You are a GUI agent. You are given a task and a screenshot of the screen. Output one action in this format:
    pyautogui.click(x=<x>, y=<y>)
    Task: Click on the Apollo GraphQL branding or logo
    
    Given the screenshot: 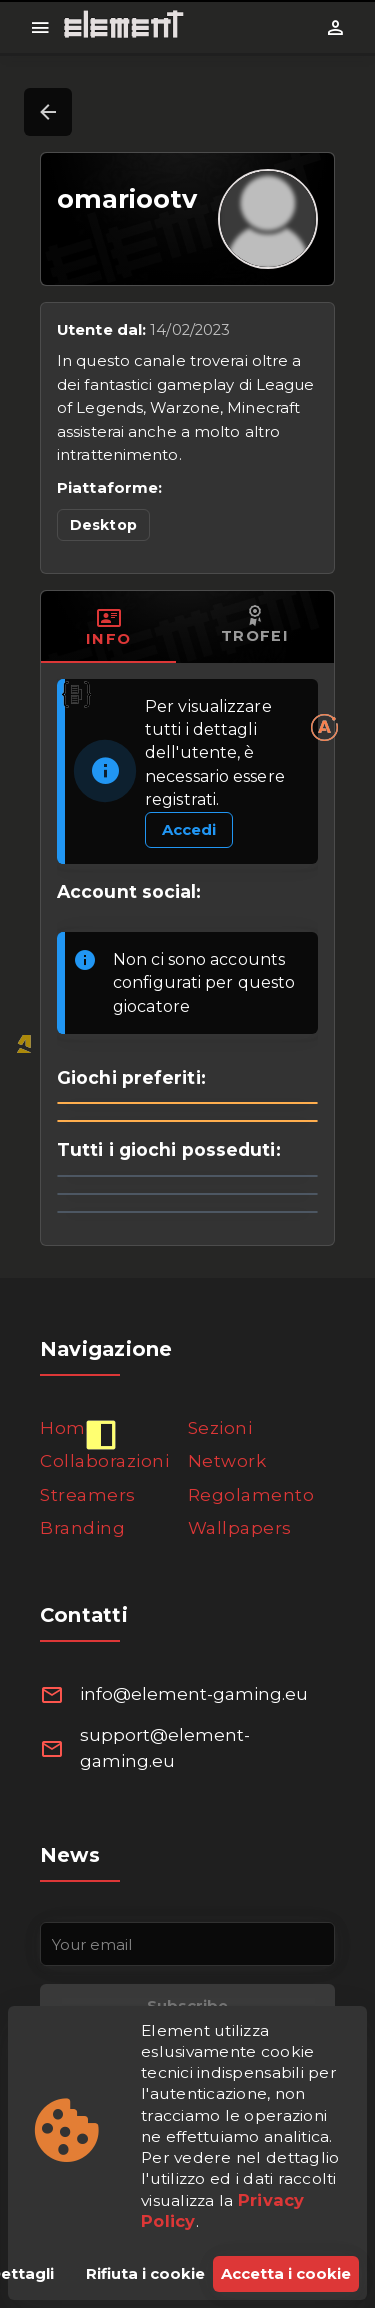 What is the action you would take?
    pyautogui.click(x=324, y=727)
    